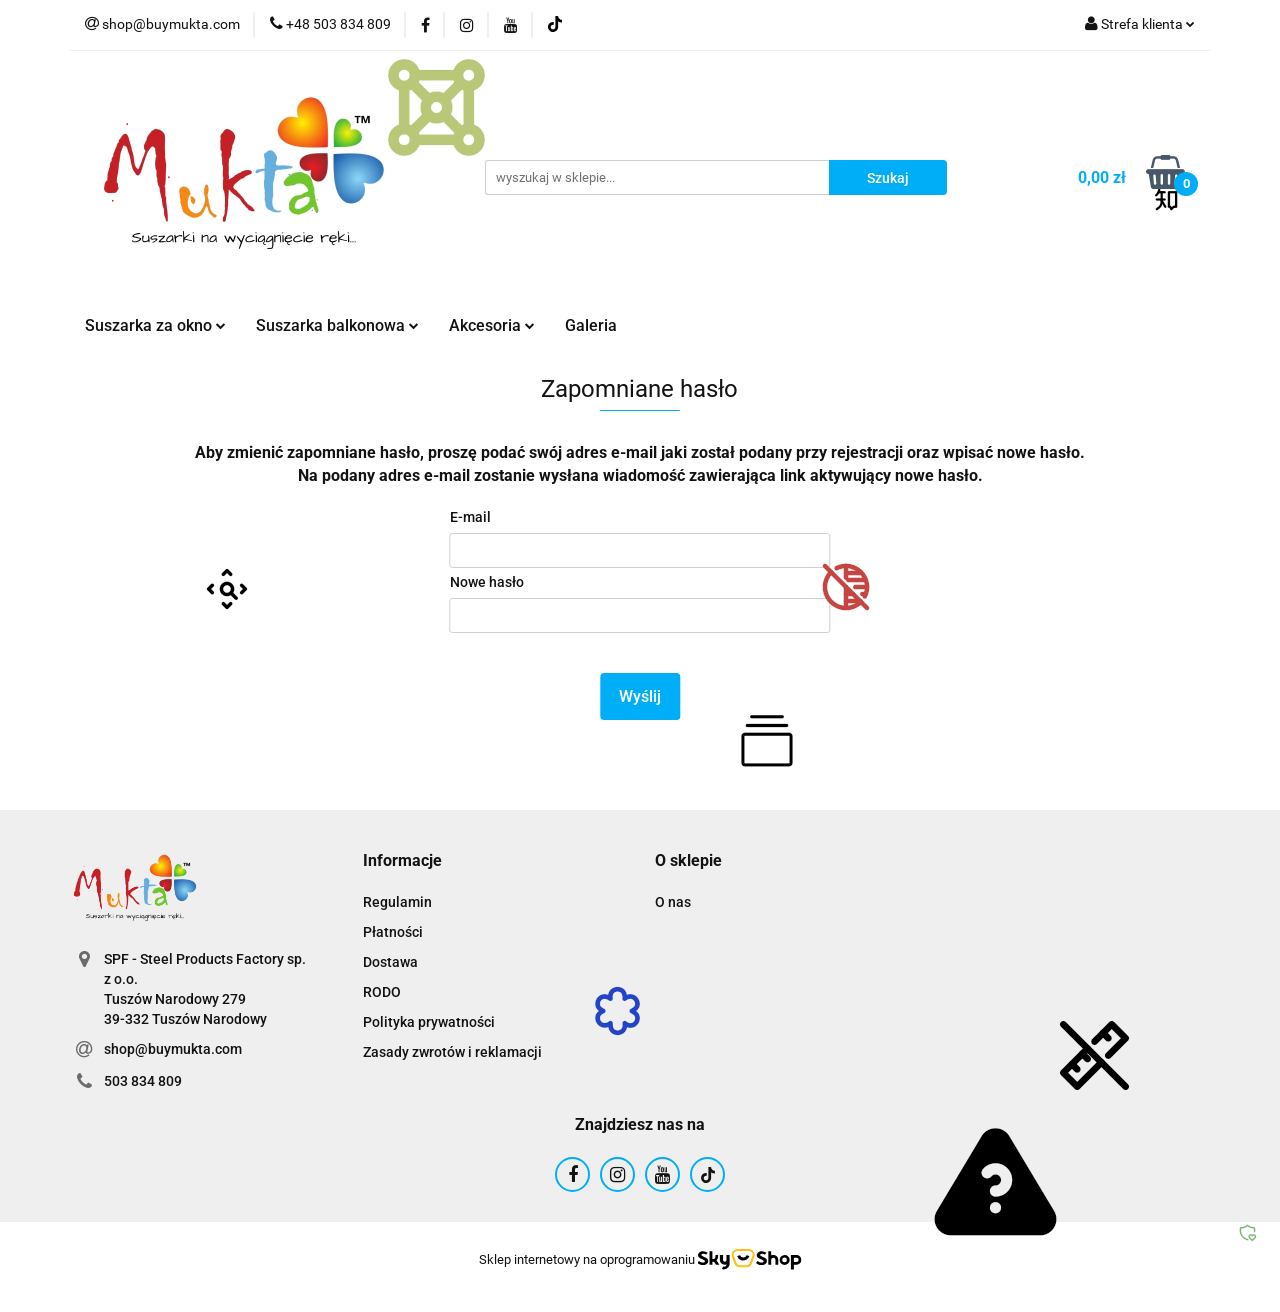  What do you see at coordinates (767, 743) in the screenshot?
I see `view stacked items or card deck` at bounding box center [767, 743].